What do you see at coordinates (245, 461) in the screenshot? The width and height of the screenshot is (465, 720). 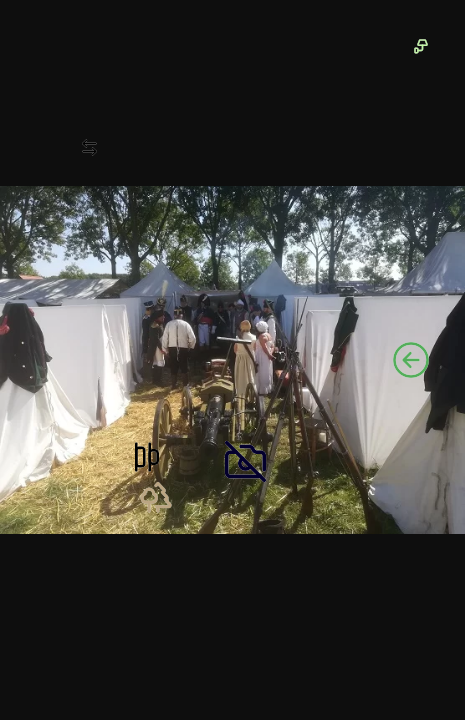 I see `camera is disabled or unavailable` at bounding box center [245, 461].